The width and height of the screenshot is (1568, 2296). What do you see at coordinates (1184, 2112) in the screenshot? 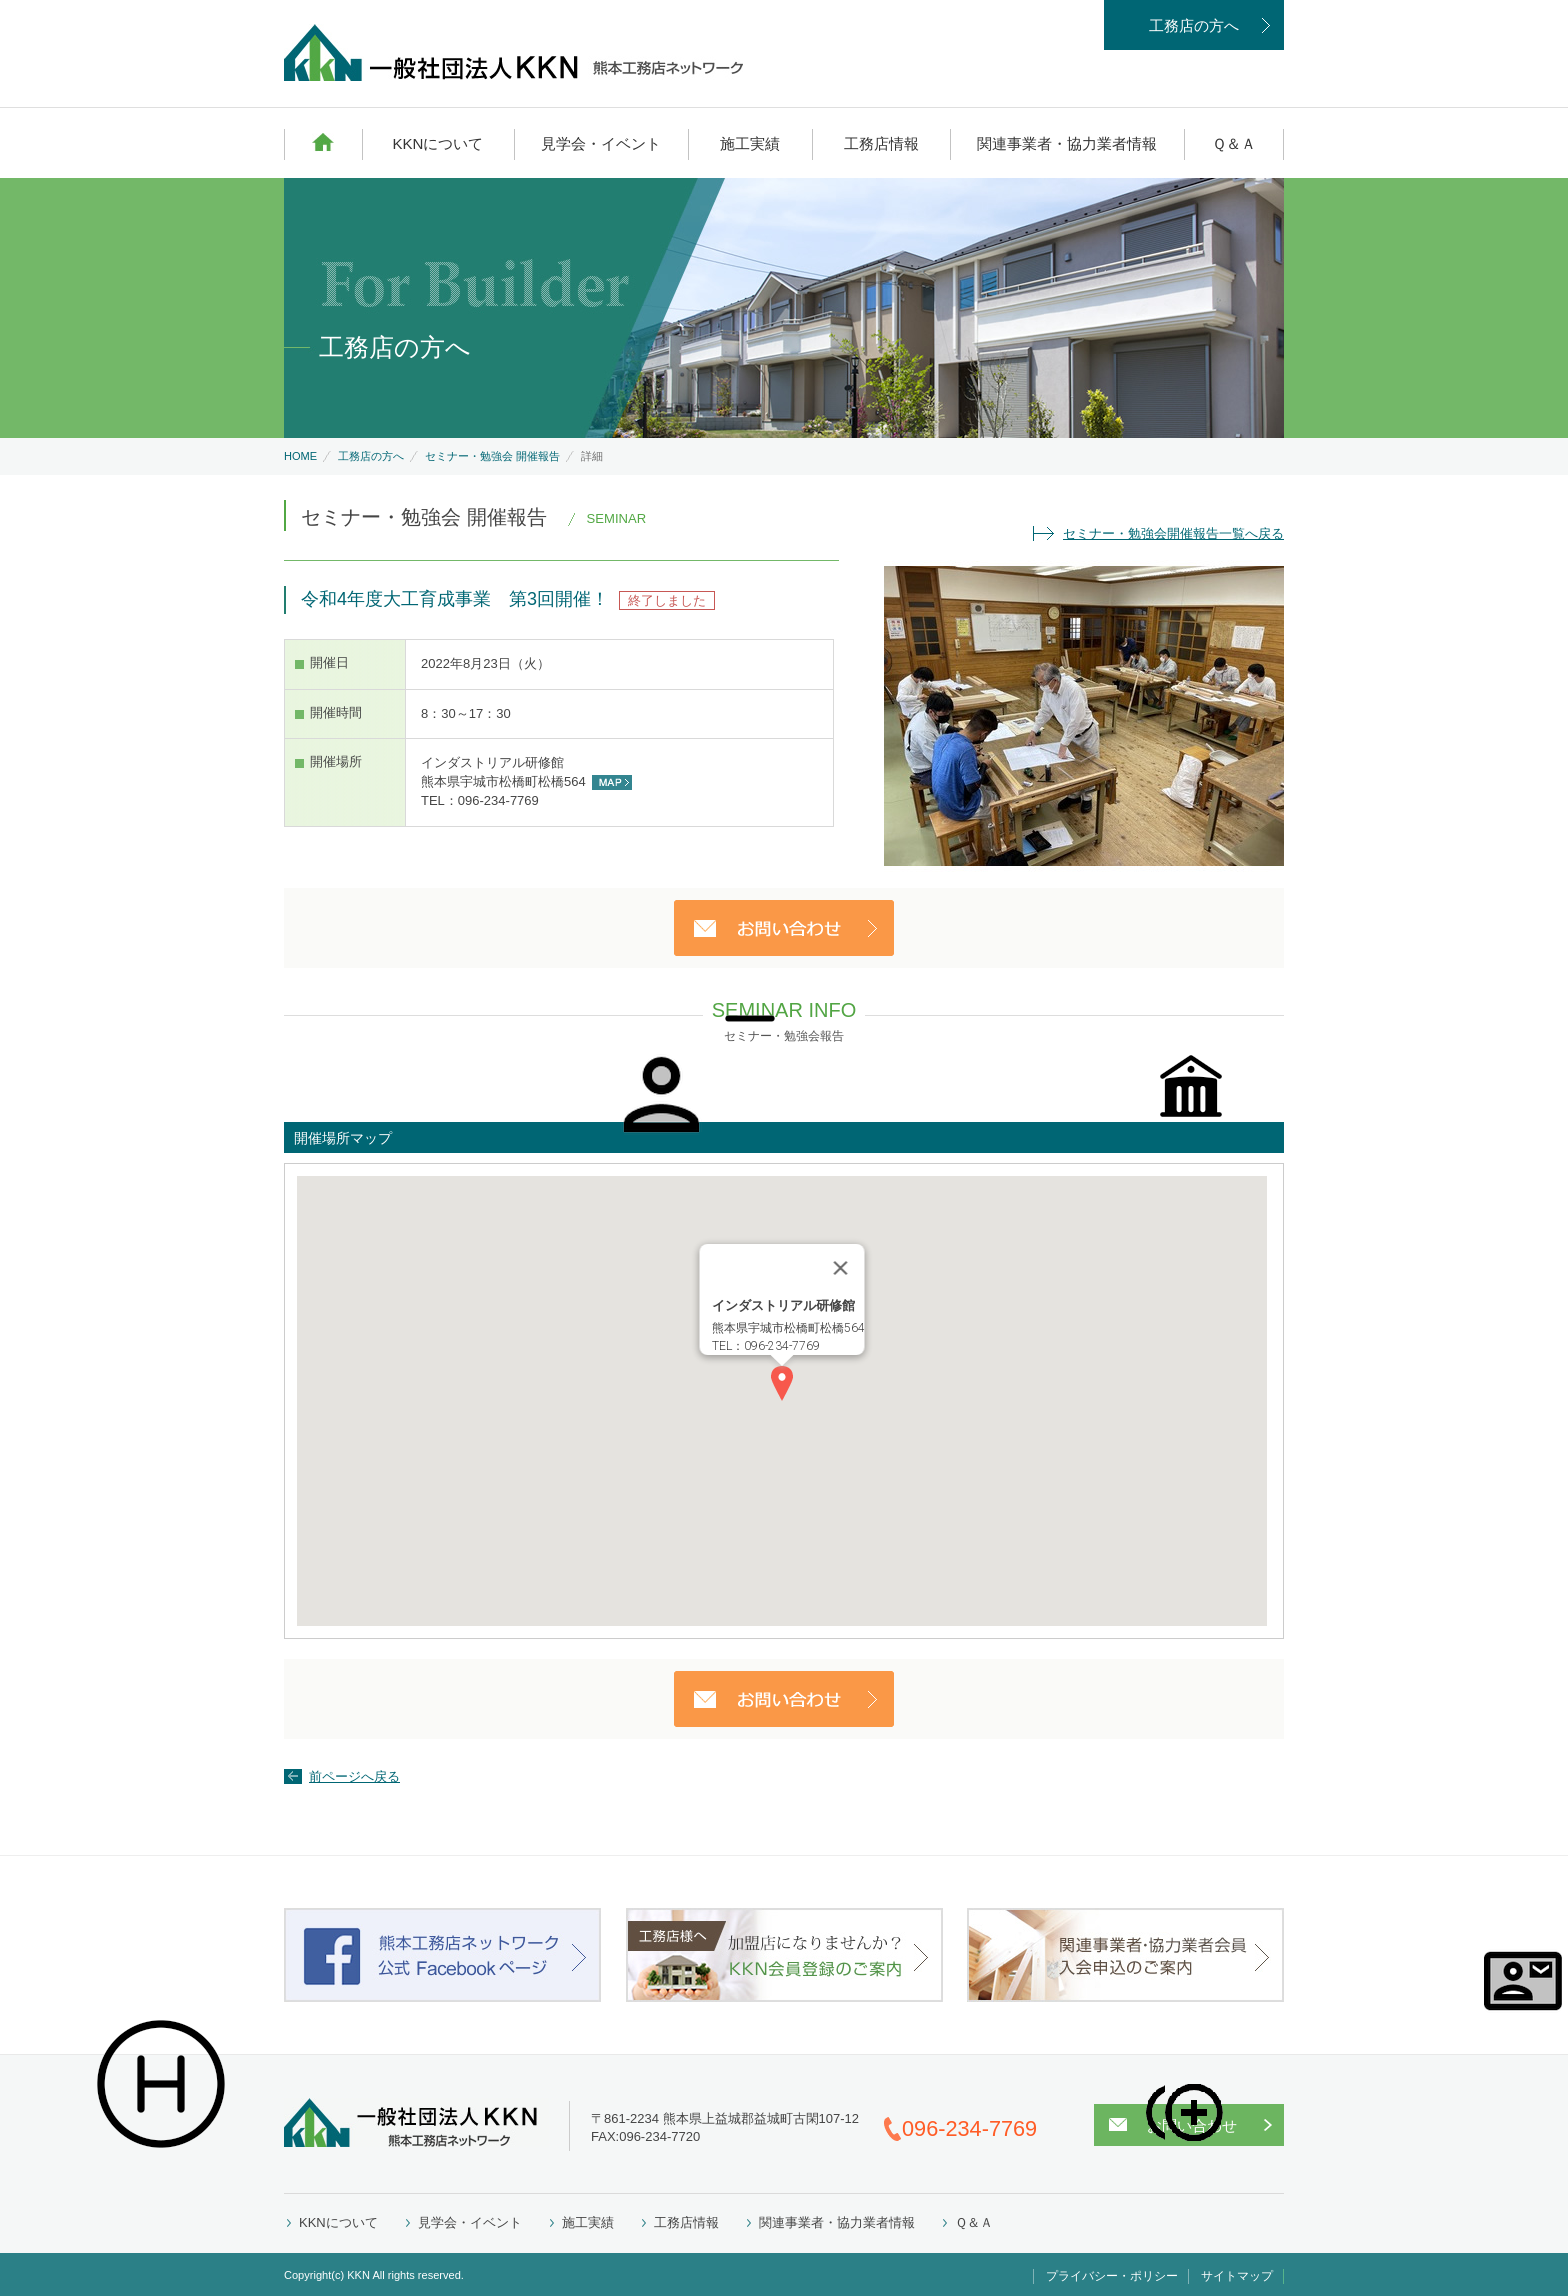
I see `add a duplicate control point` at bounding box center [1184, 2112].